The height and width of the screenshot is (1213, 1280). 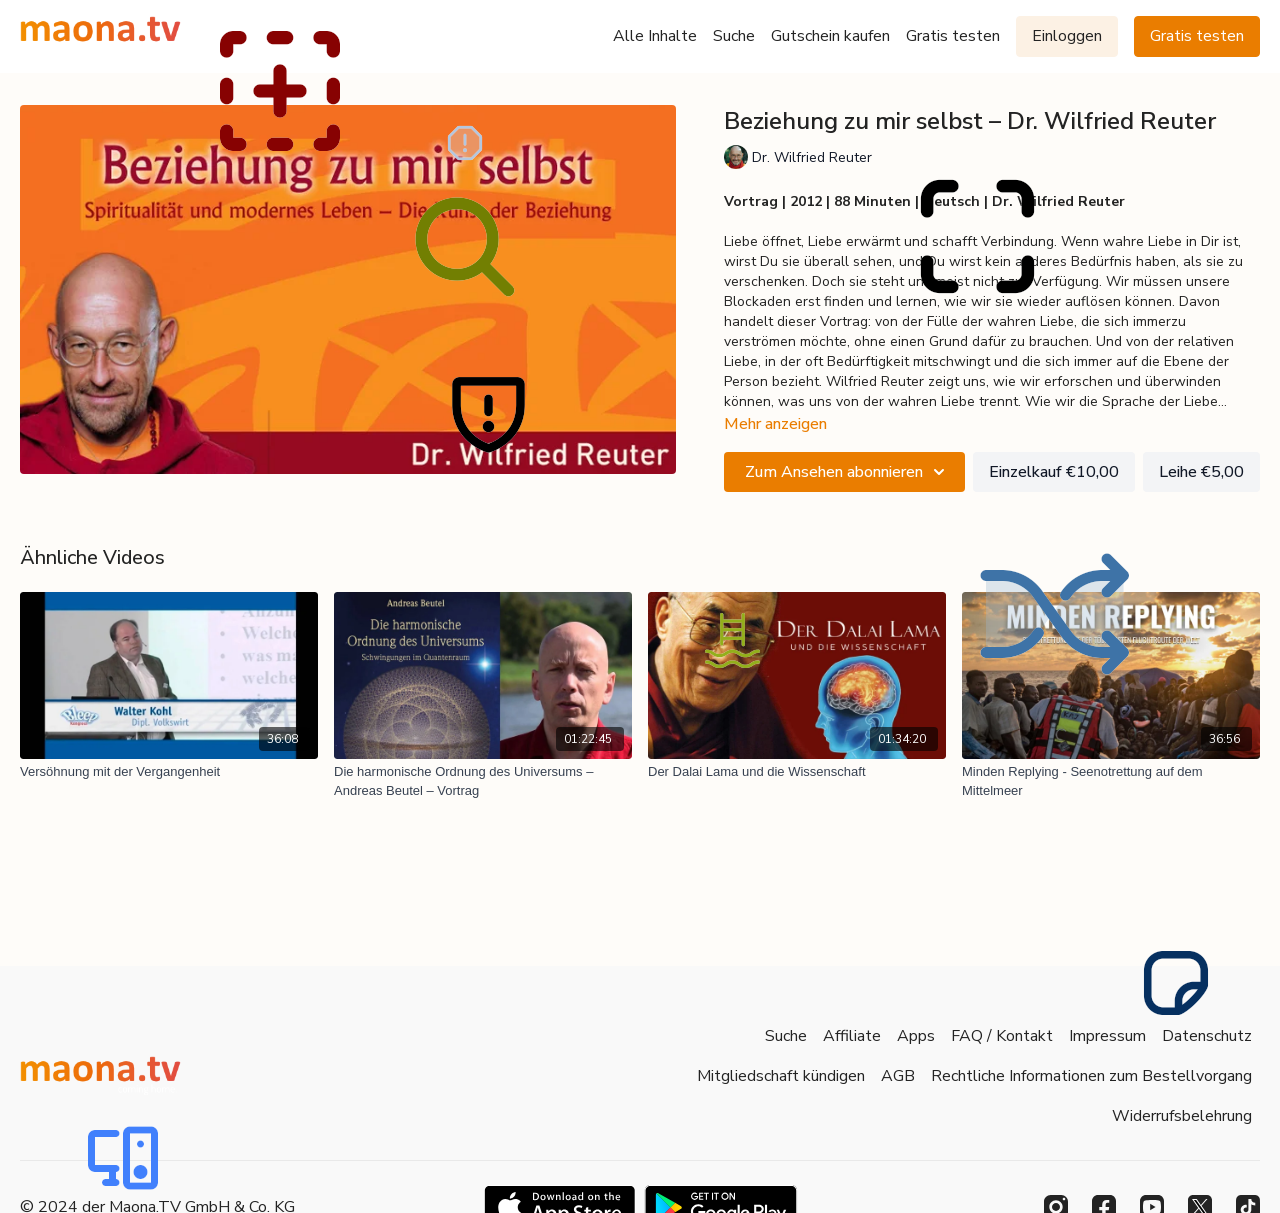 What do you see at coordinates (1176, 983) in the screenshot?
I see `add a sticker to your message` at bounding box center [1176, 983].